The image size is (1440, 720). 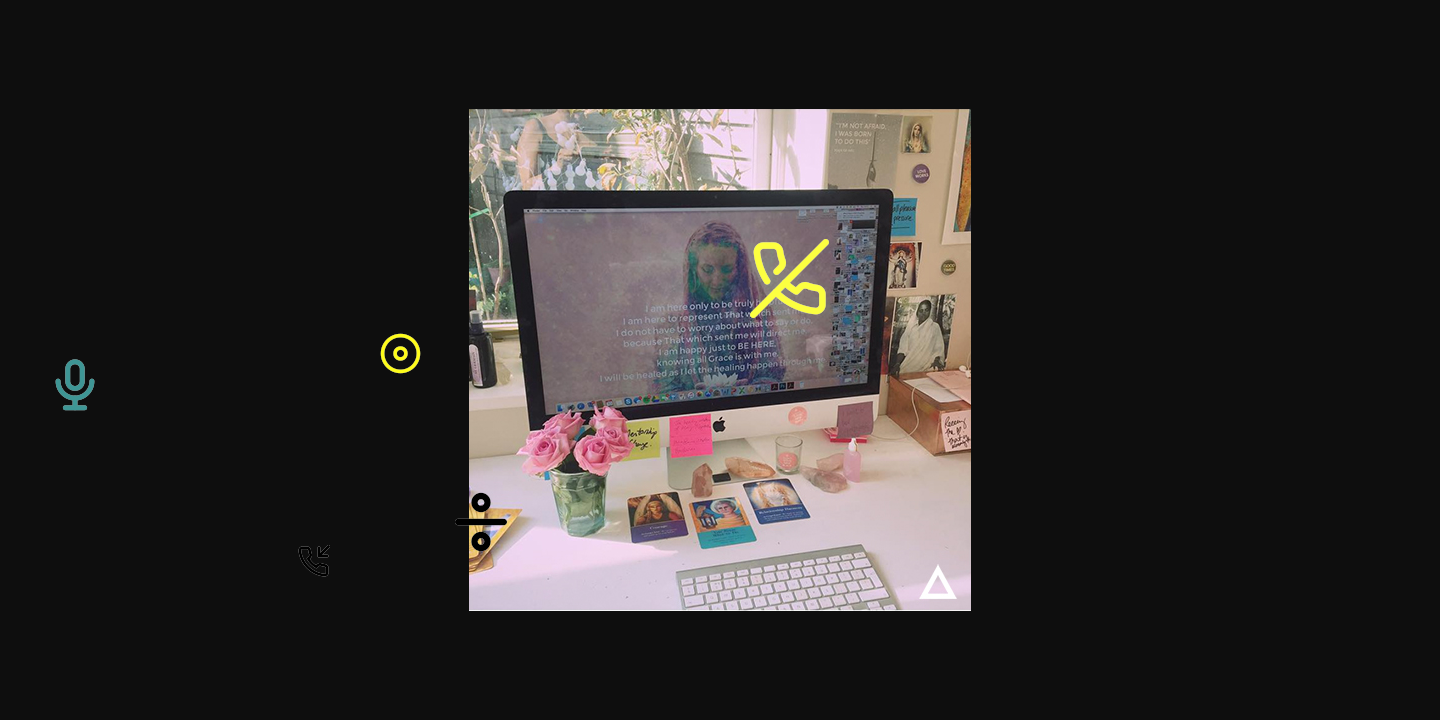 I want to click on tap to start voice input, so click(x=75, y=386).